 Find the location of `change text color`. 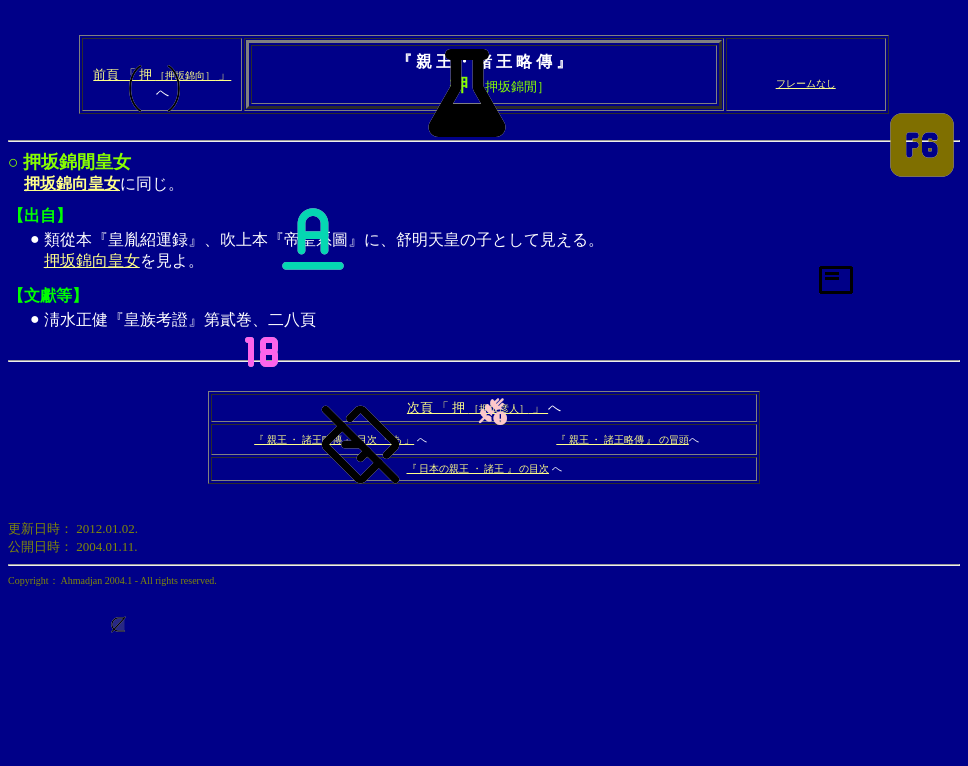

change text color is located at coordinates (313, 239).